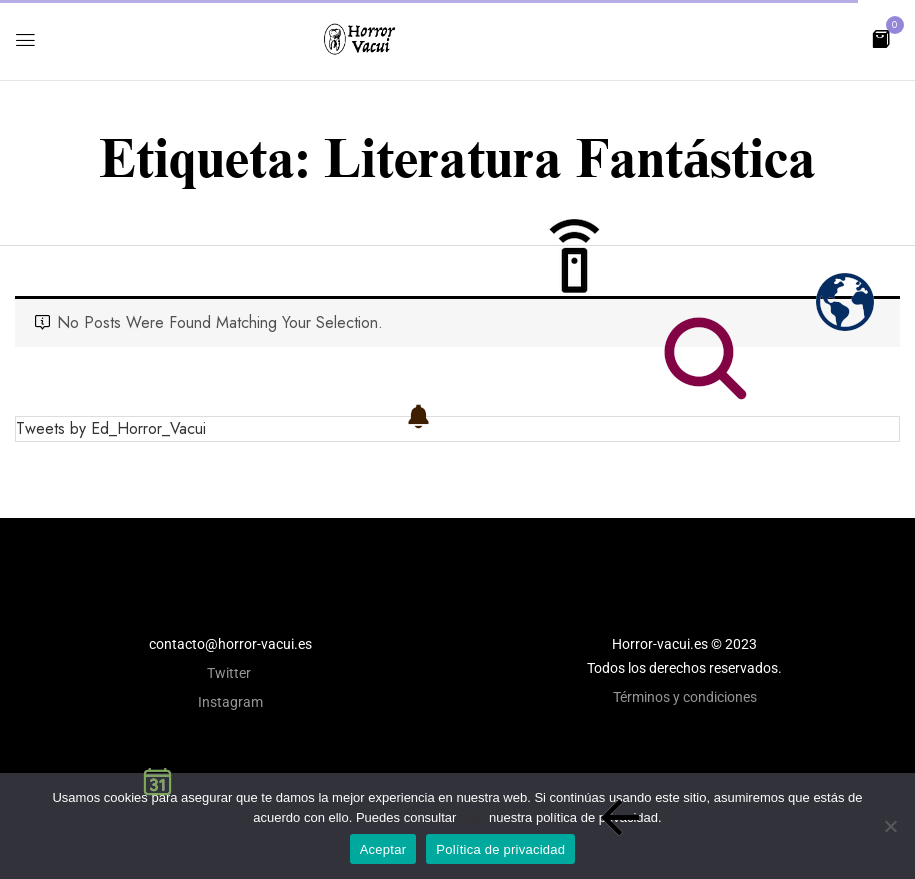  What do you see at coordinates (705, 358) in the screenshot?
I see `search for content or items` at bounding box center [705, 358].